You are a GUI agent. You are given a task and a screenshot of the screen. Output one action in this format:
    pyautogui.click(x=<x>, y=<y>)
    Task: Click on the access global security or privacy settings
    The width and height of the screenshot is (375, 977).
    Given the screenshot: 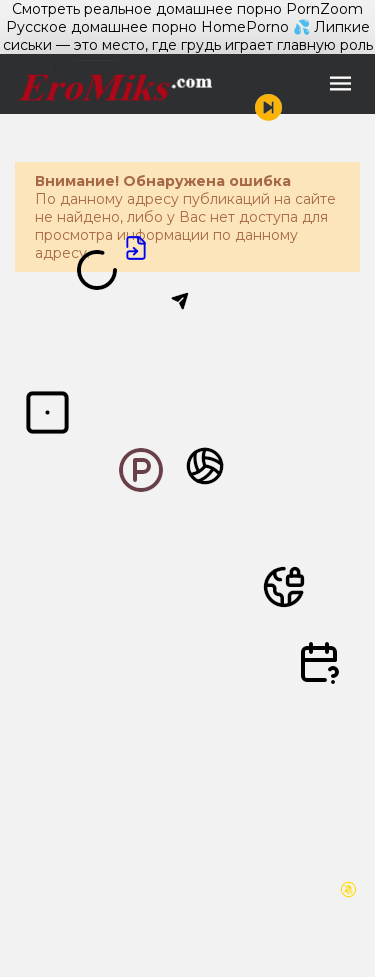 What is the action you would take?
    pyautogui.click(x=284, y=587)
    